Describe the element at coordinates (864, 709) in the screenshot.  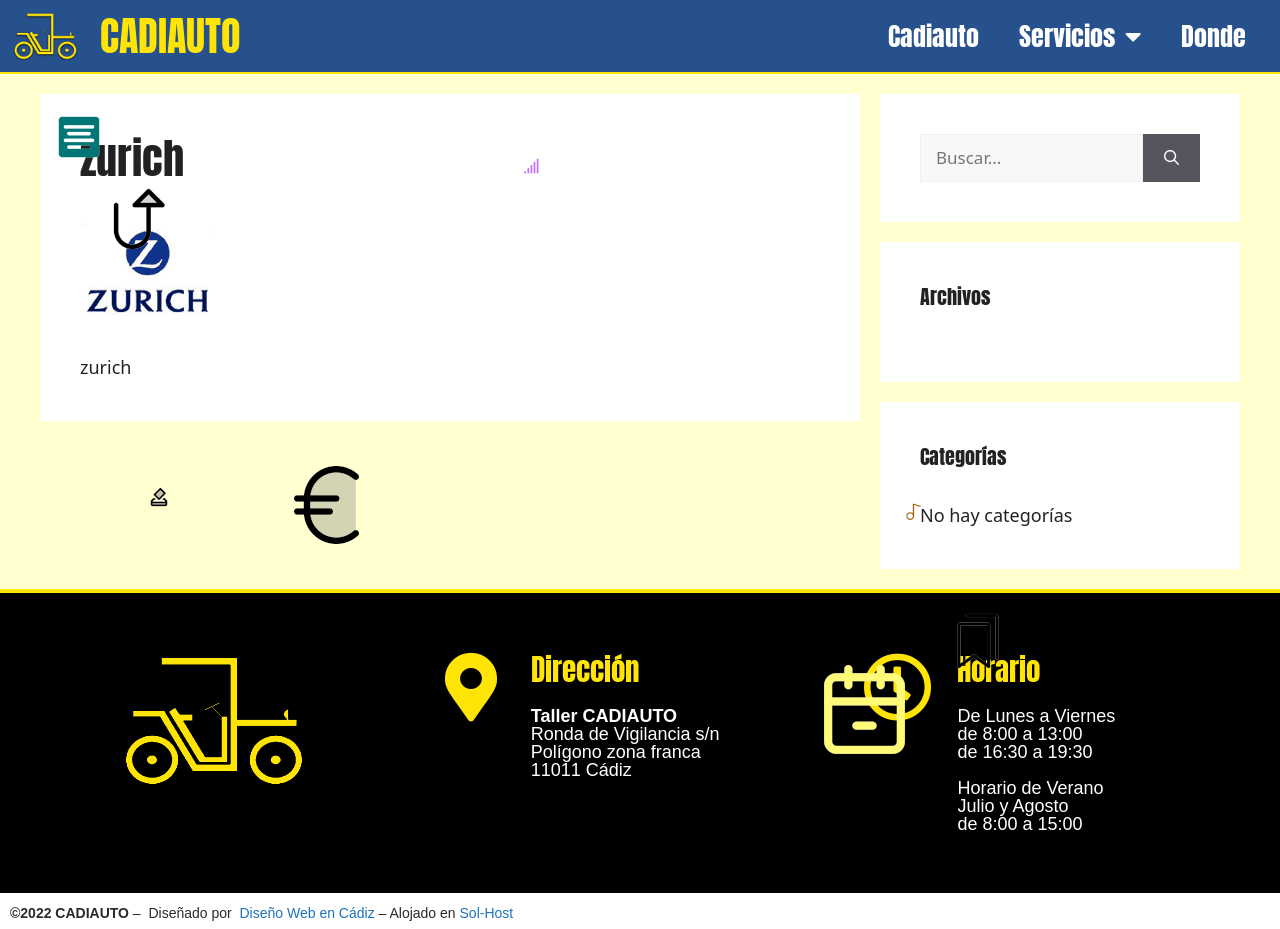
I see `remove an event from your calendar` at that location.